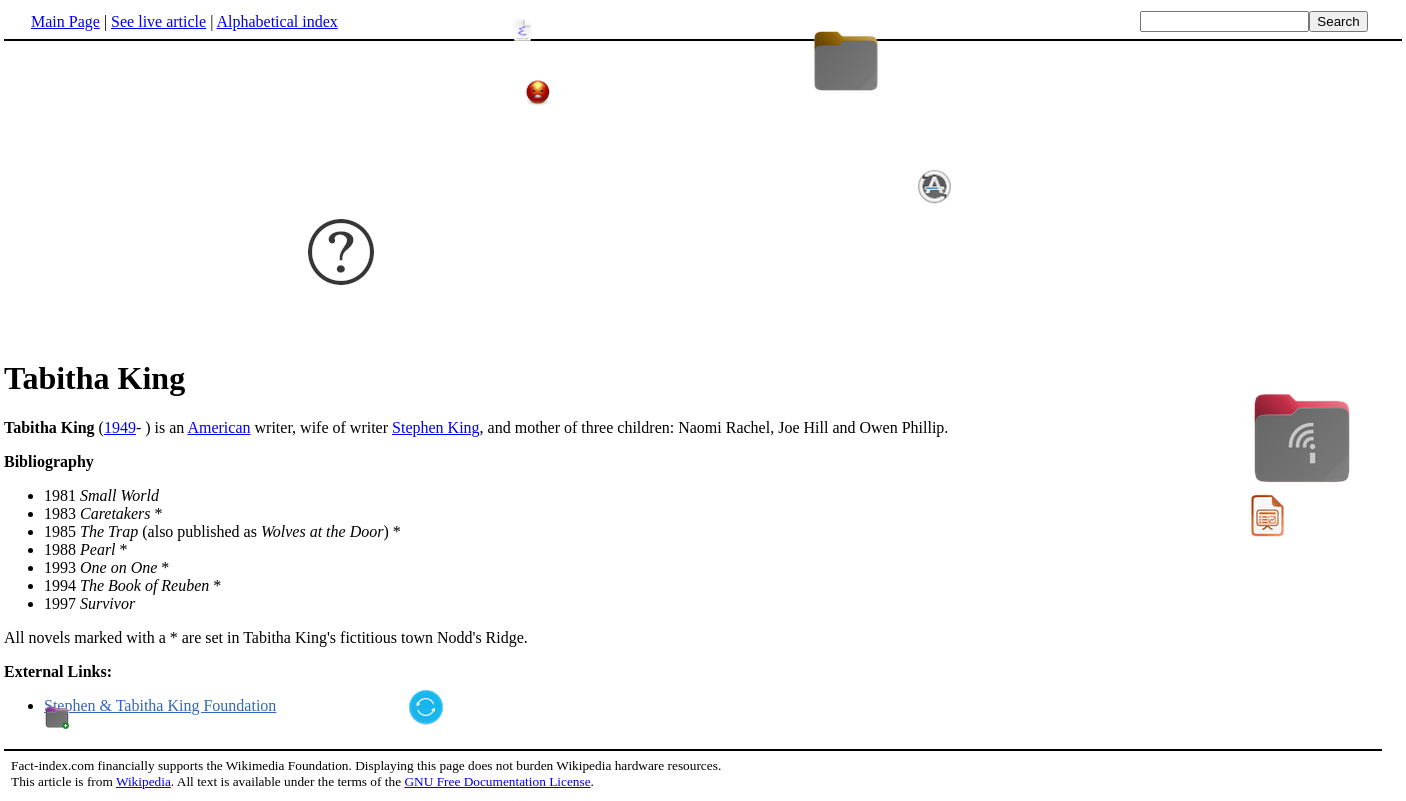  Describe the element at coordinates (846, 61) in the screenshot. I see `open folder to view contents` at that location.